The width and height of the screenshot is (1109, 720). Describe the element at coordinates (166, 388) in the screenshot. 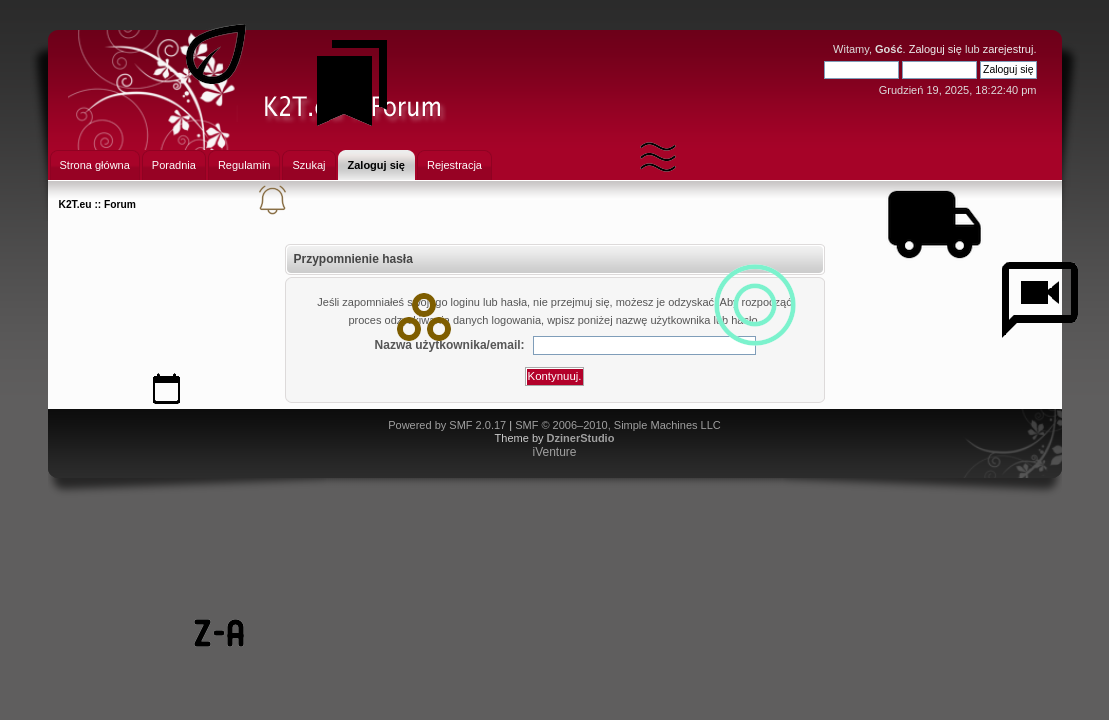

I see `view today's date` at that location.